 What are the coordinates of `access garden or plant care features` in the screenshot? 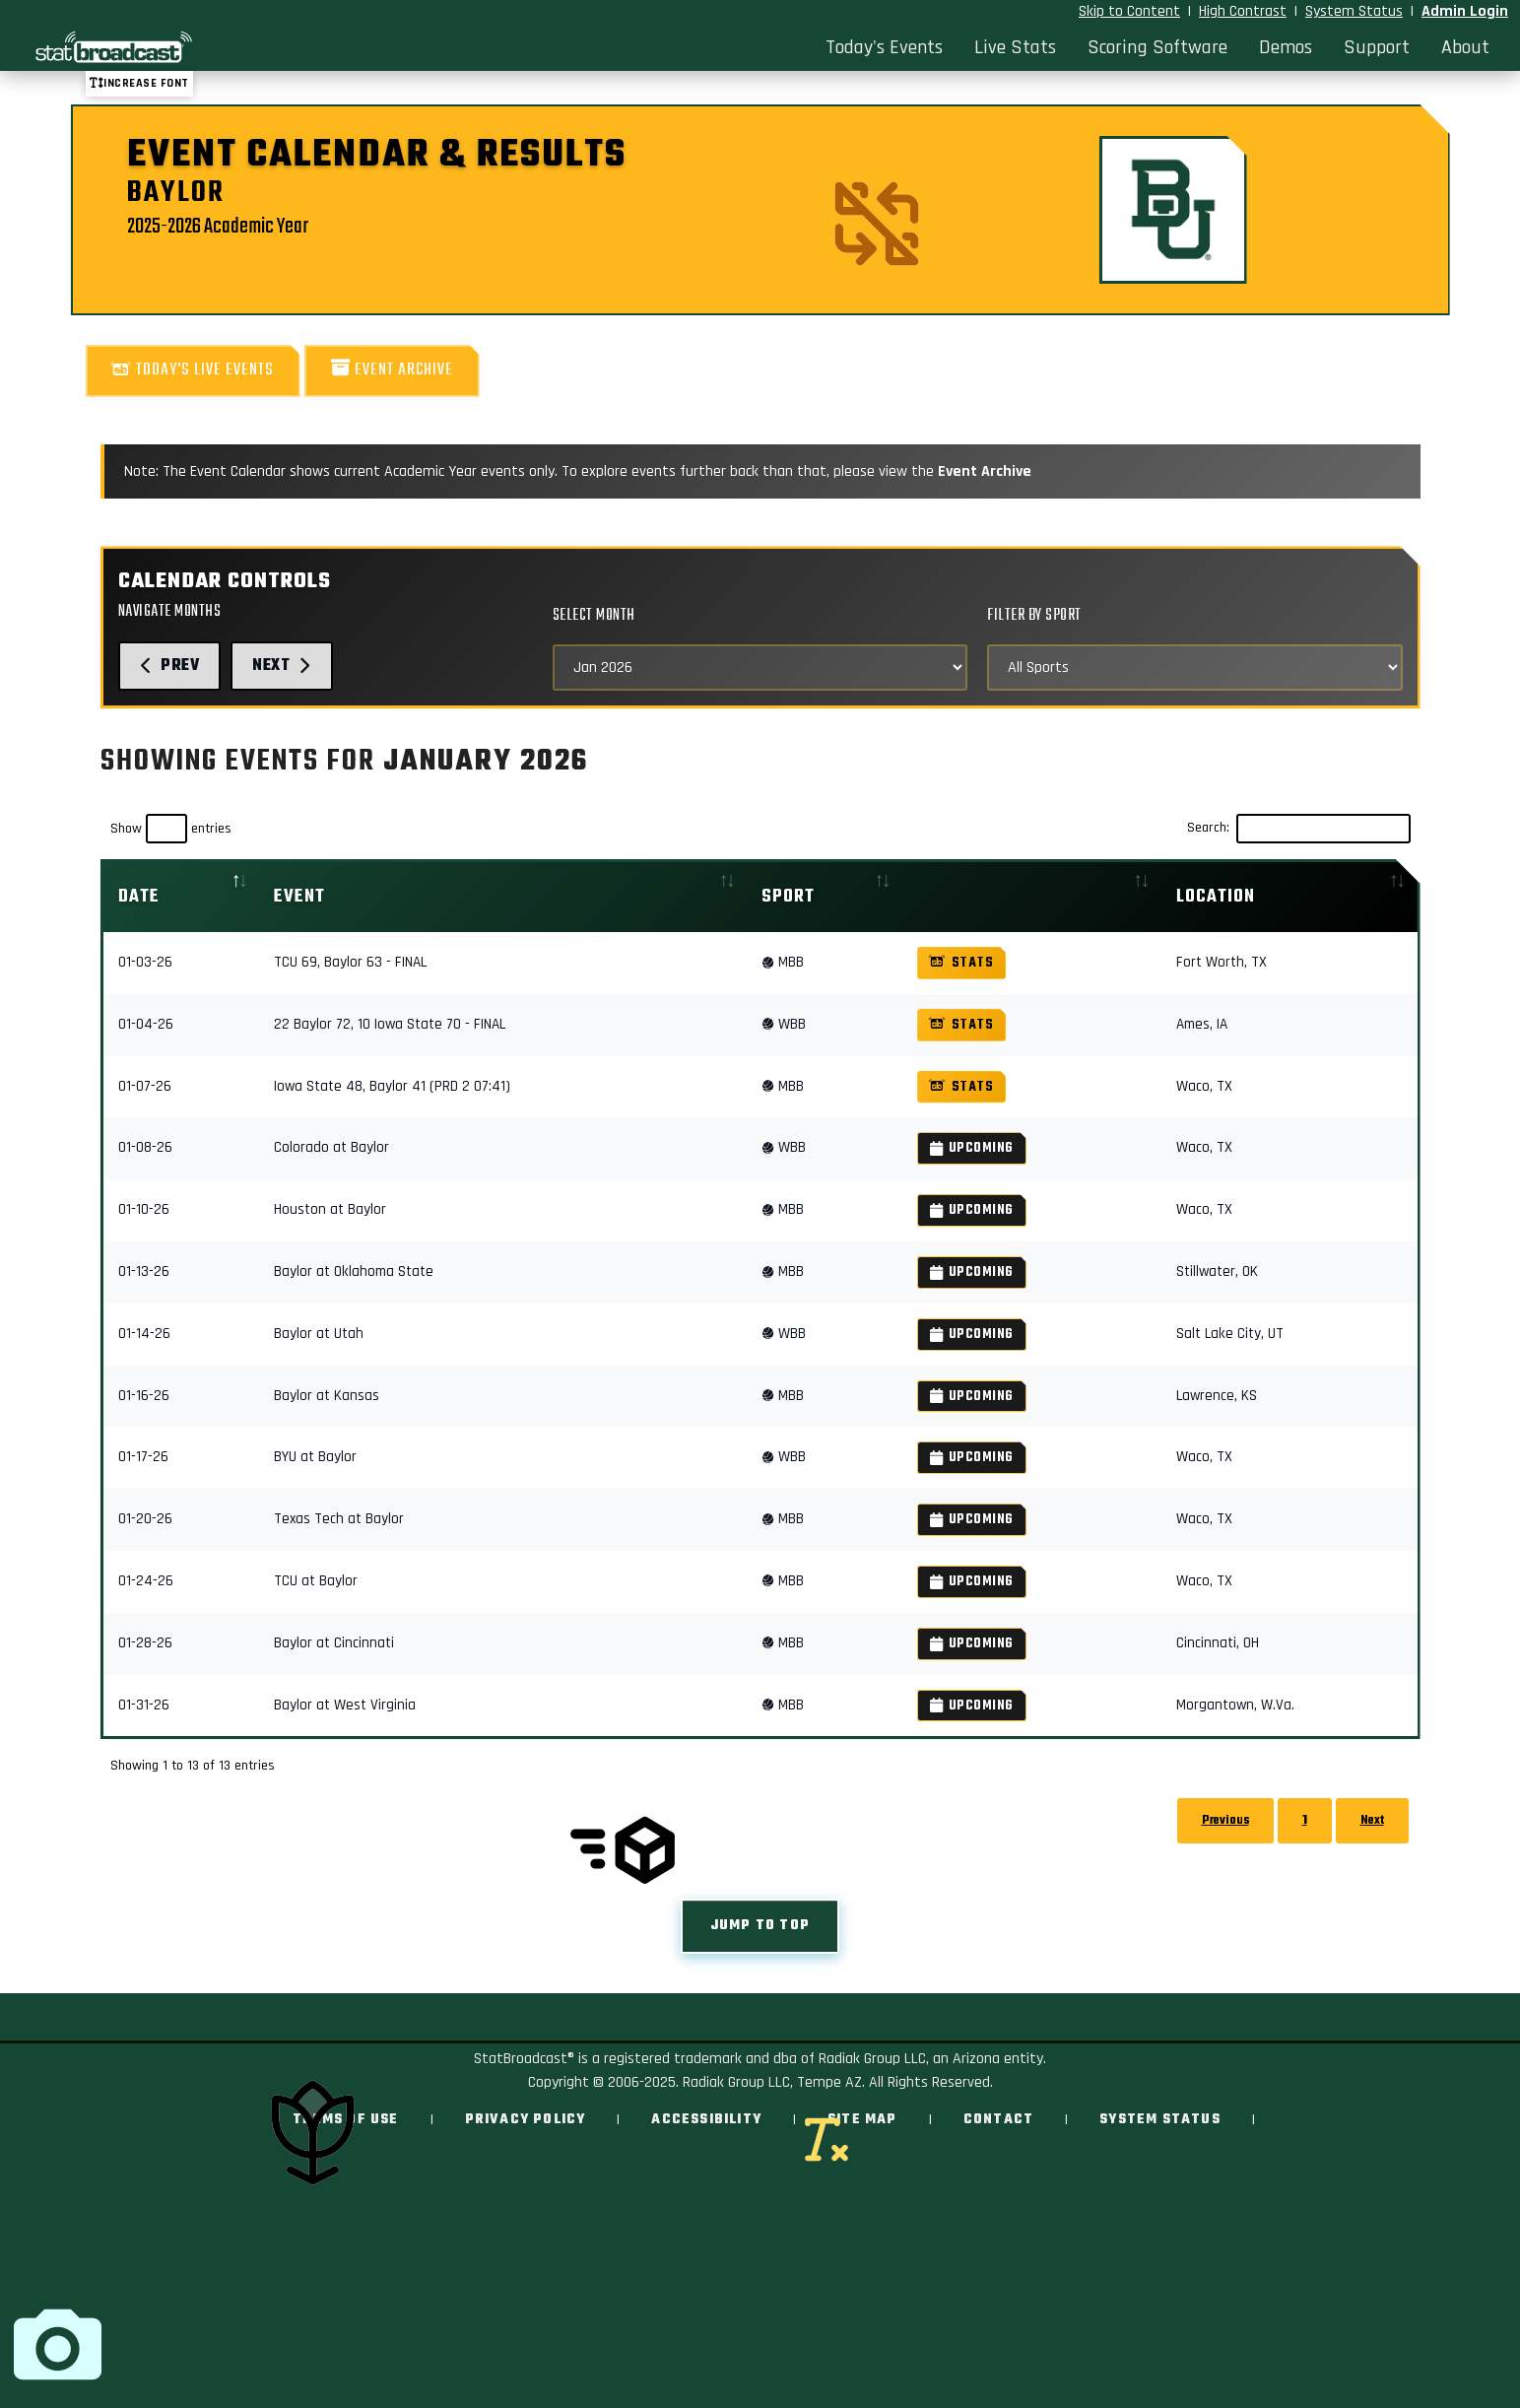 It's located at (312, 2132).